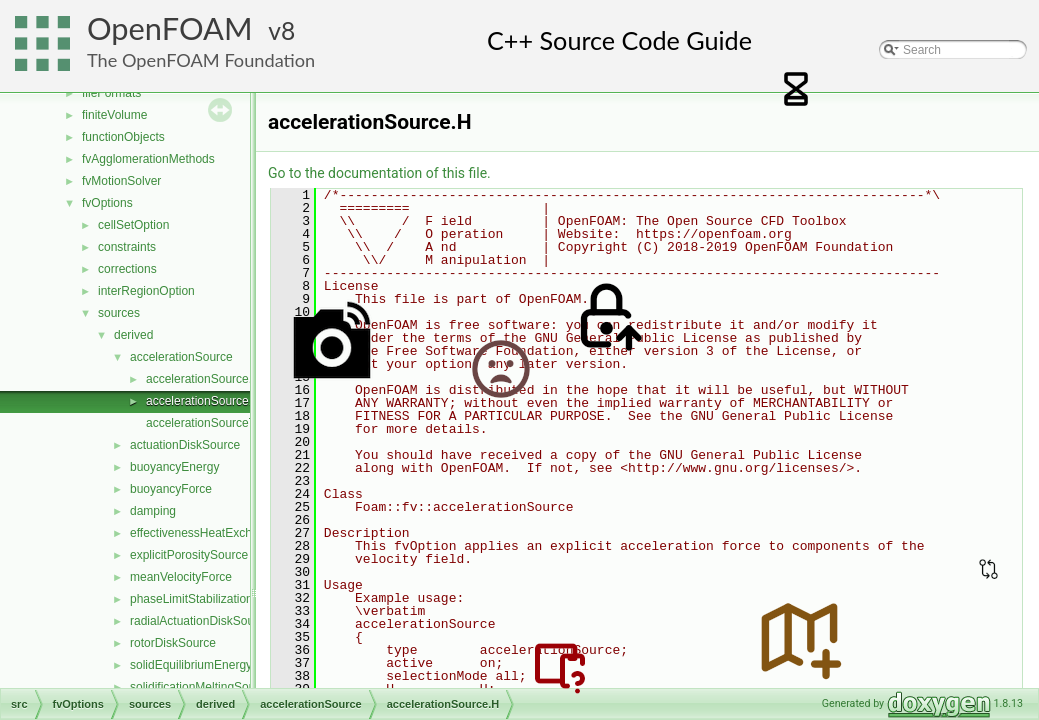 Image resolution: width=1039 pixels, height=720 pixels. What do you see at coordinates (560, 666) in the screenshot?
I see `get help with connected devices` at bounding box center [560, 666].